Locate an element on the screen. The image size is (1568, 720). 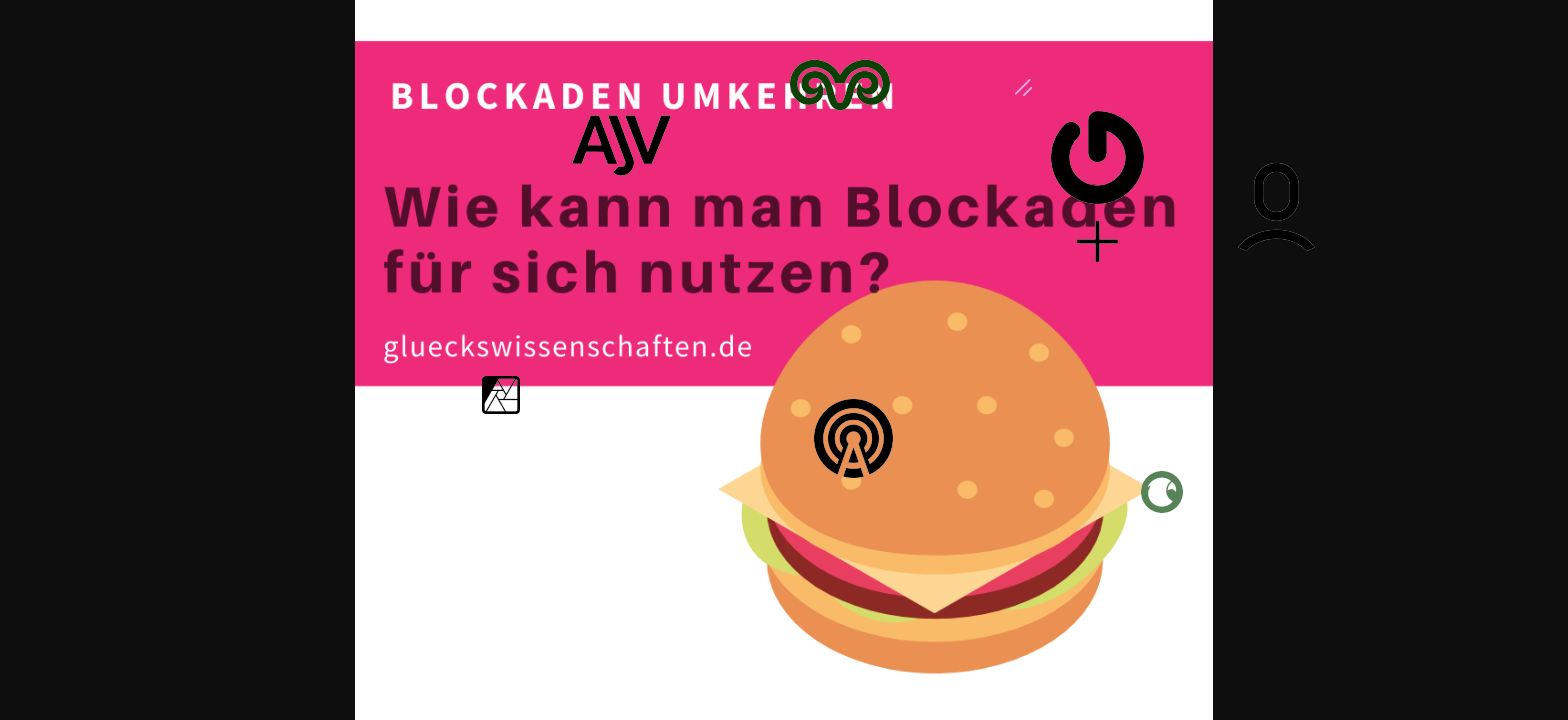
open the AntennaPod podcast app is located at coordinates (853, 438).